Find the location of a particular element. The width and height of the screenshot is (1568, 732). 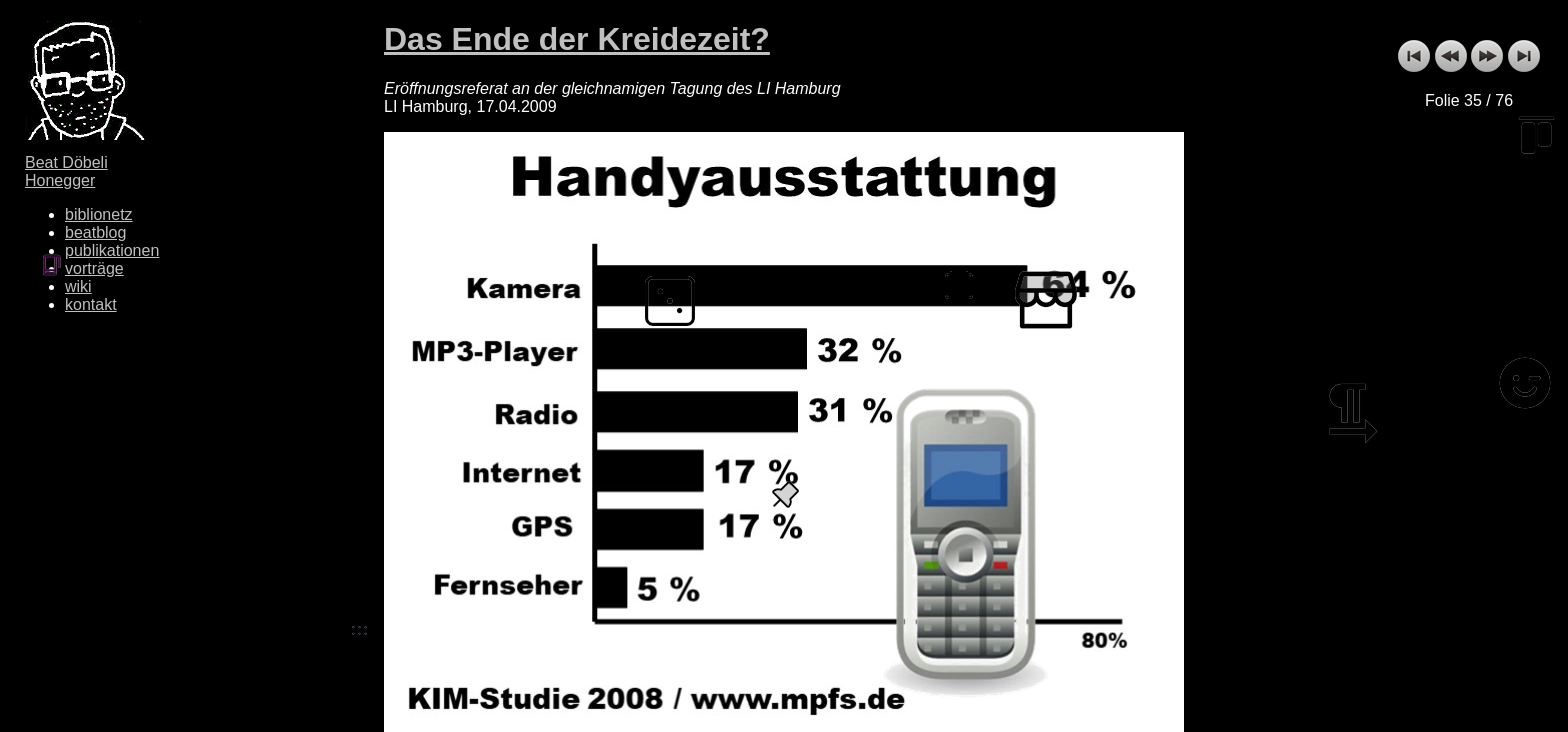

view empty calendar or schedule is located at coordinates (959, 285).